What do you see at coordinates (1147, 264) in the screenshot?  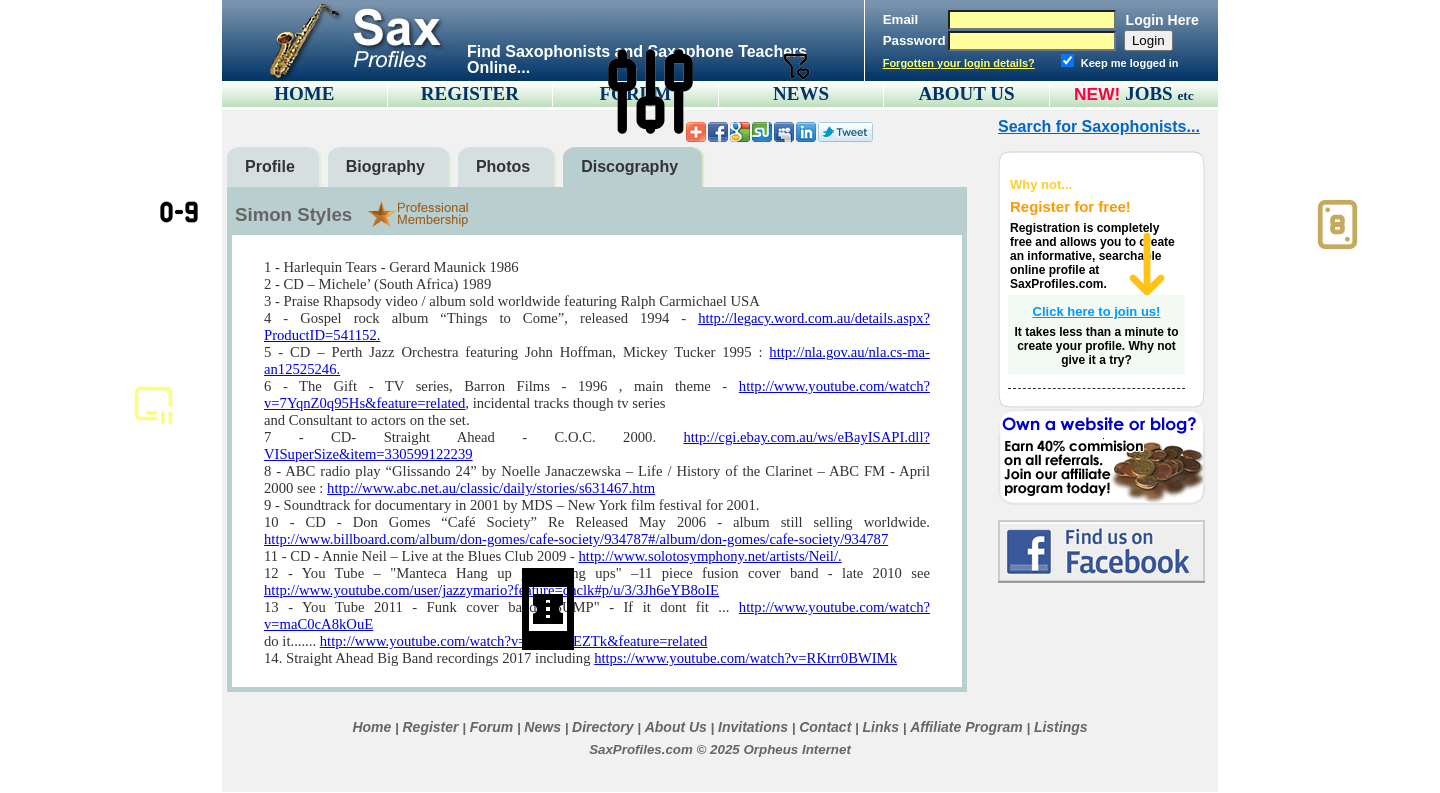 I see `scroll down for more content` at bounding box center [1147, 264].